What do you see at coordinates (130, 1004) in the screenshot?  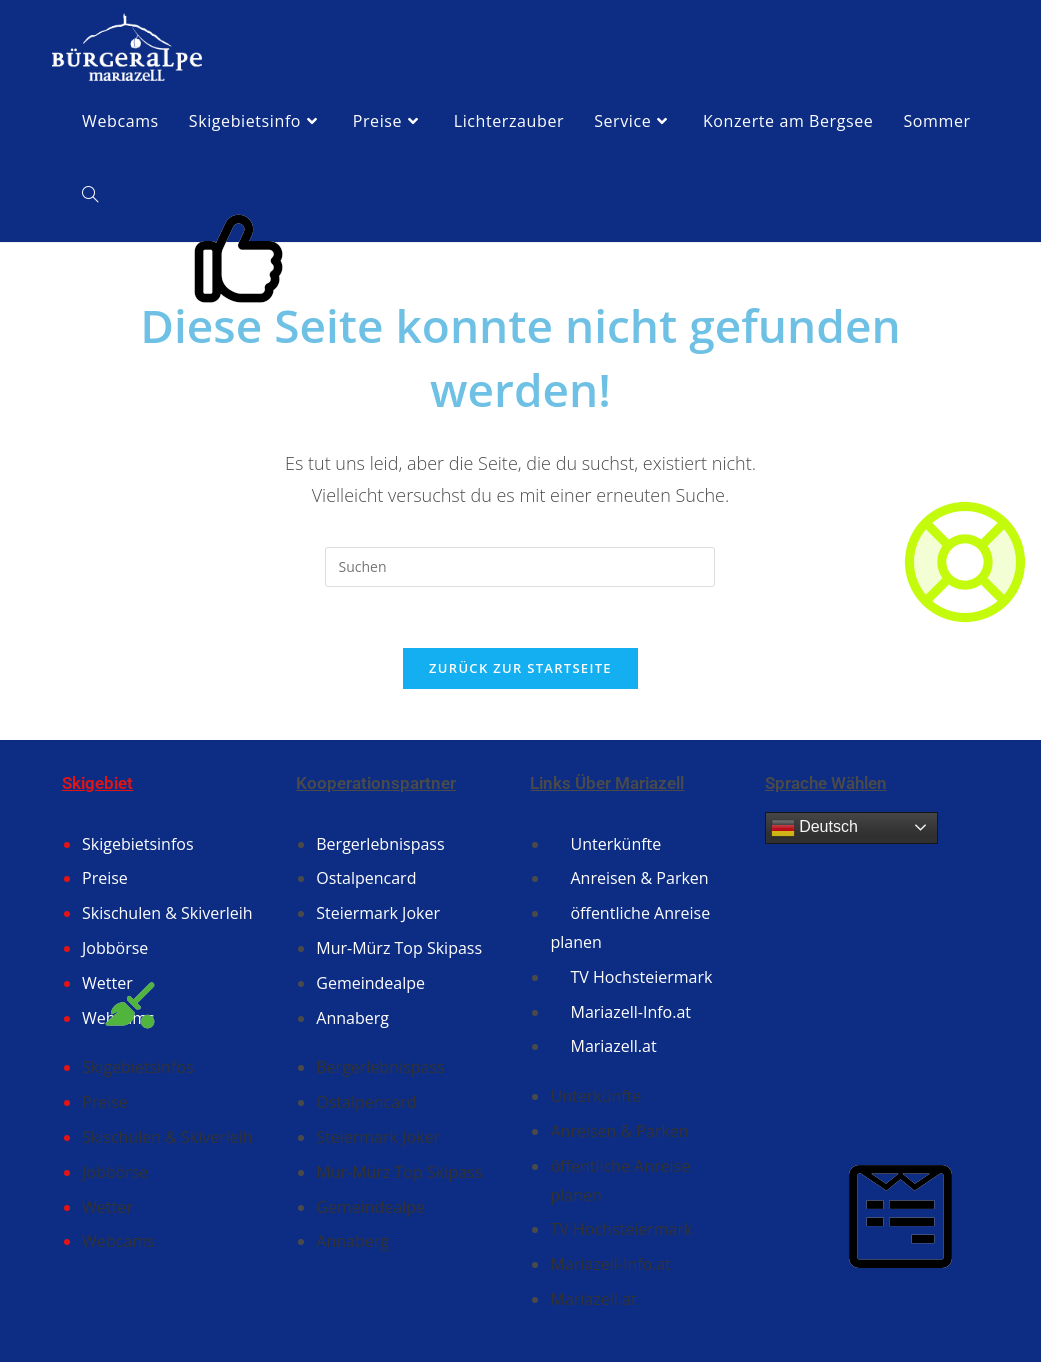 I see `access broomball game or sport features` at bounding box center [130, 1004].